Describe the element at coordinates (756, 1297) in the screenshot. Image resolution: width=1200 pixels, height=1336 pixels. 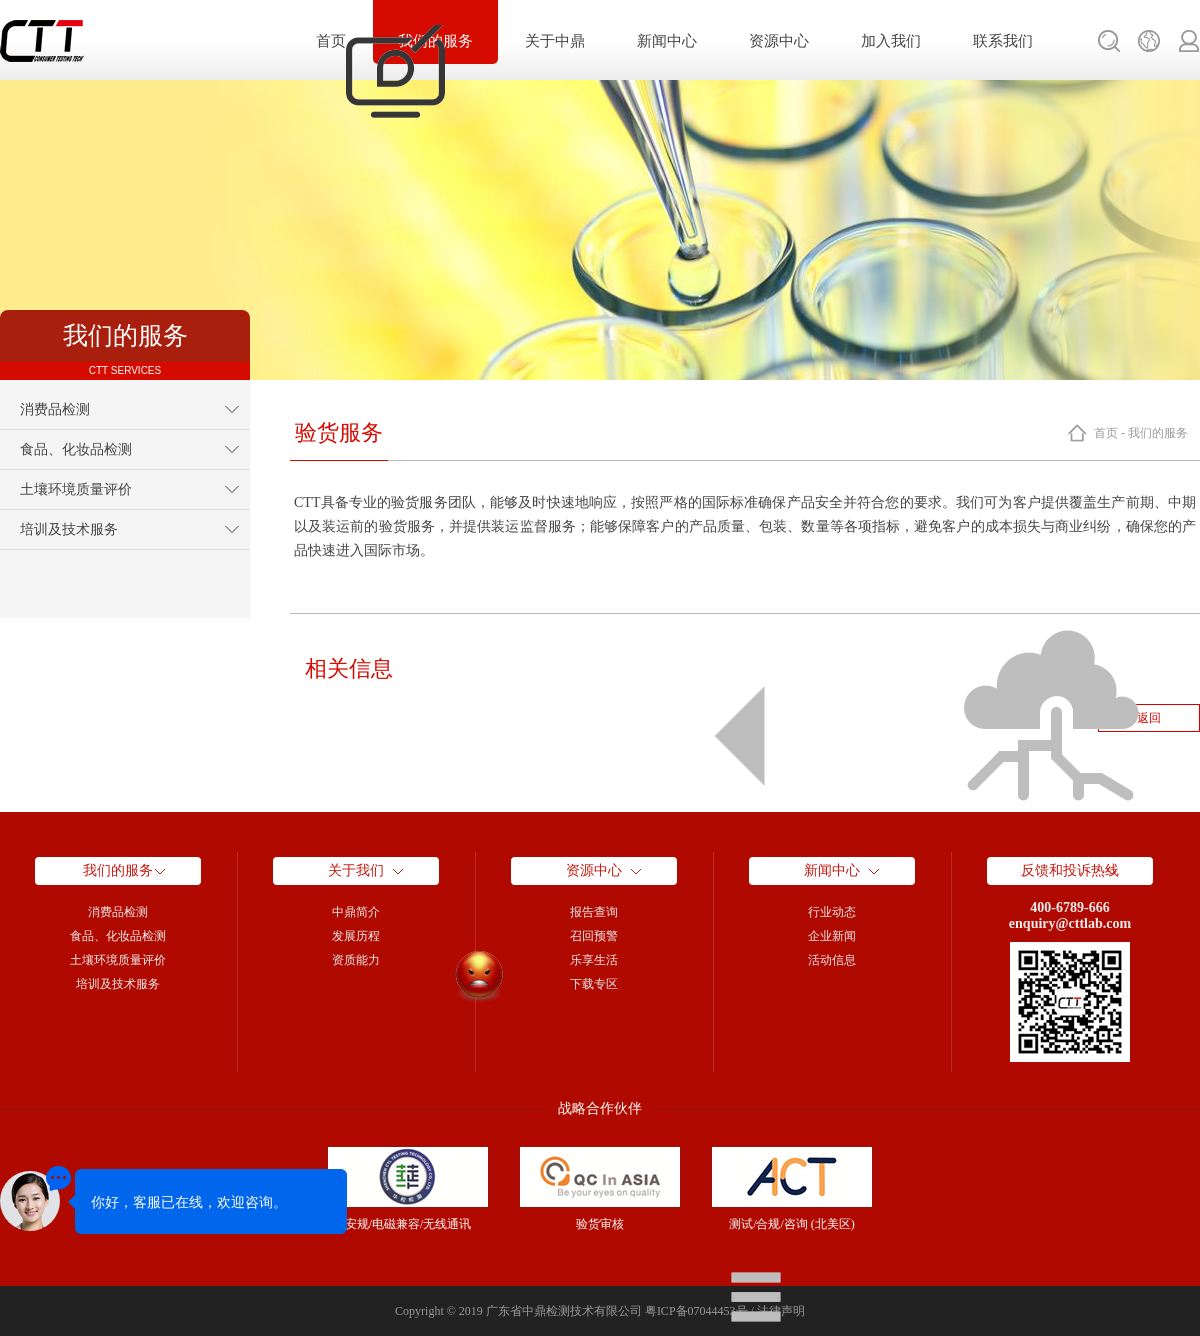
I see `open the main menu` at that location.